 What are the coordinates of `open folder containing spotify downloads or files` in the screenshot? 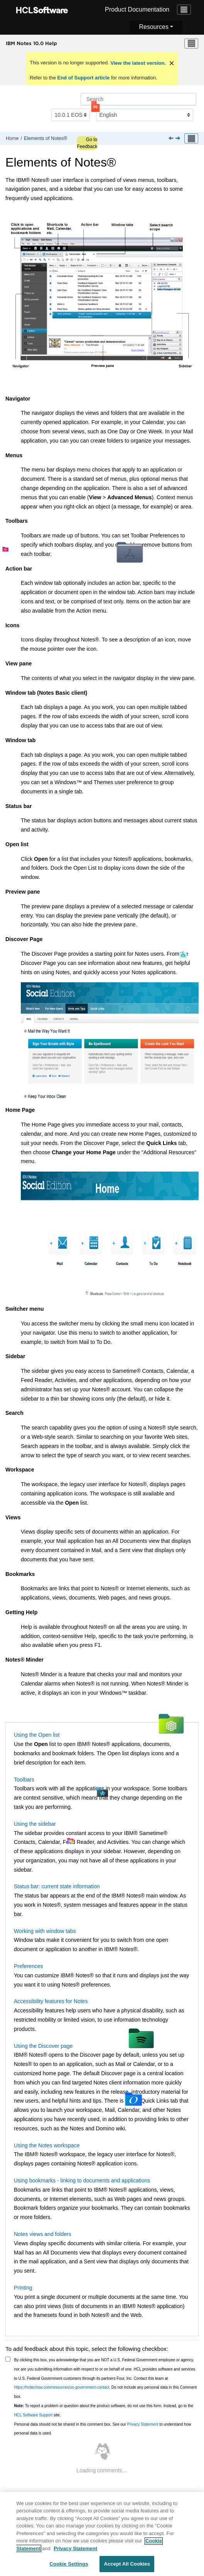 It's located at (141, 2039).